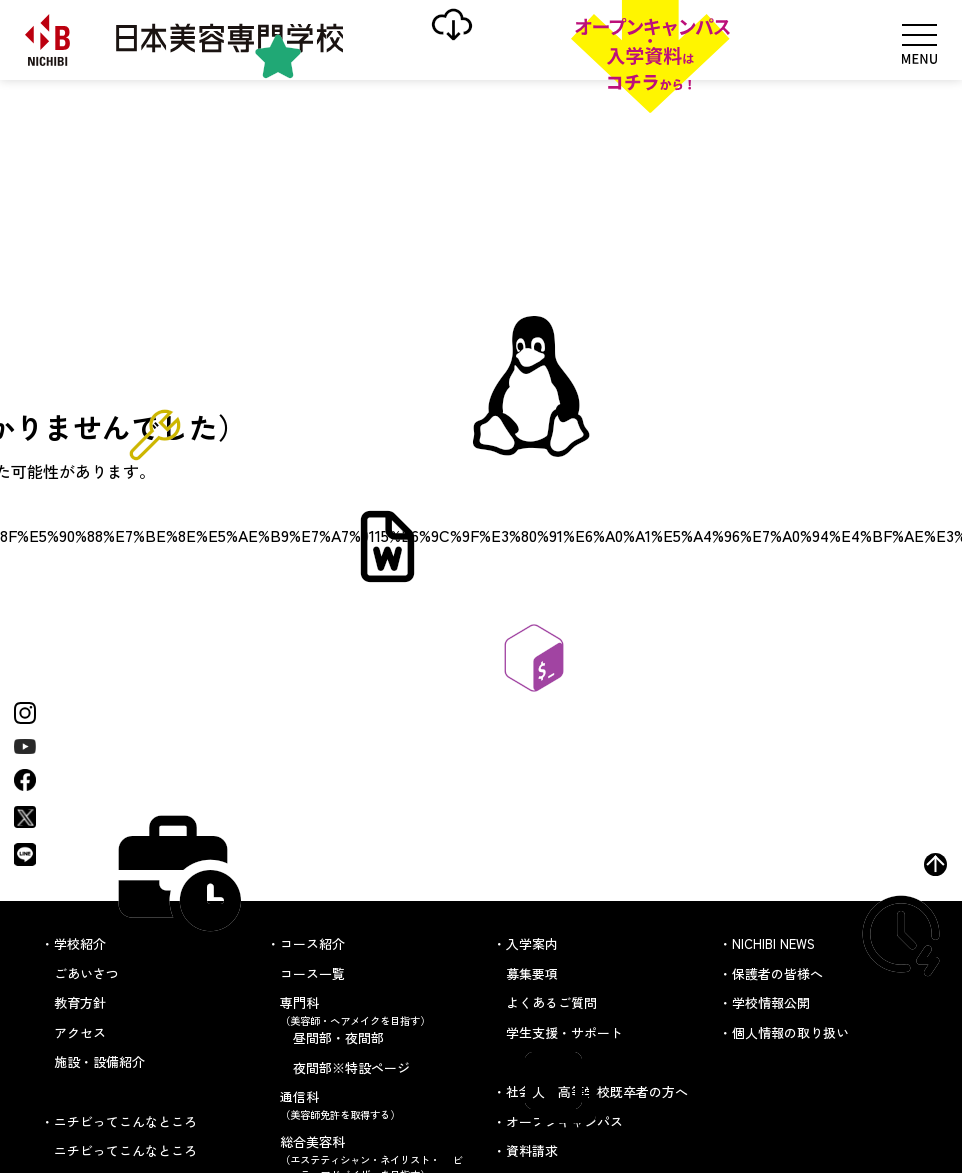 The image size is (962, 1173). What do you see at coordinates (901, 934) in the screenshot?
I see `quick timer or speed scheduling` at bounding box center [901, 934].